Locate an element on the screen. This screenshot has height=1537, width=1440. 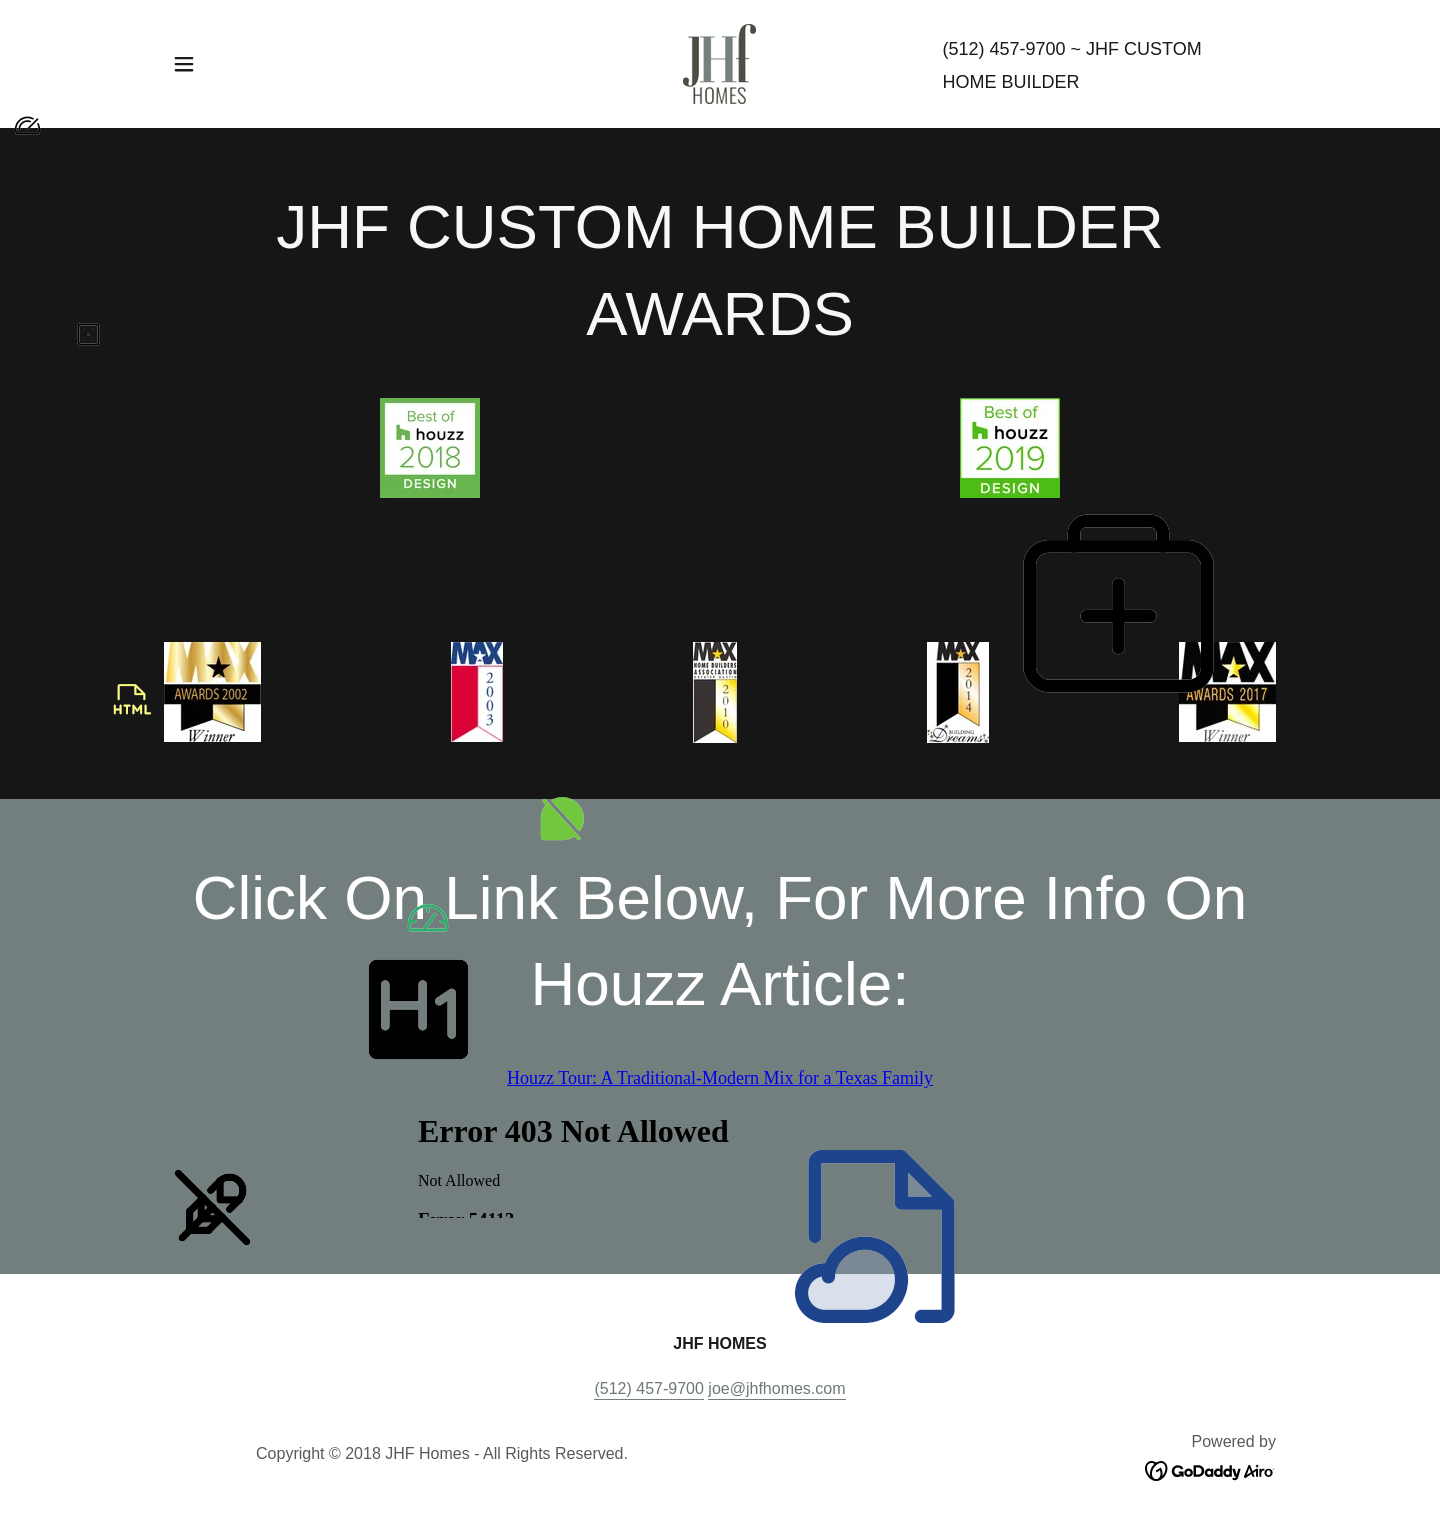
view performance metrics or speed is located at coordinates (428, 920).